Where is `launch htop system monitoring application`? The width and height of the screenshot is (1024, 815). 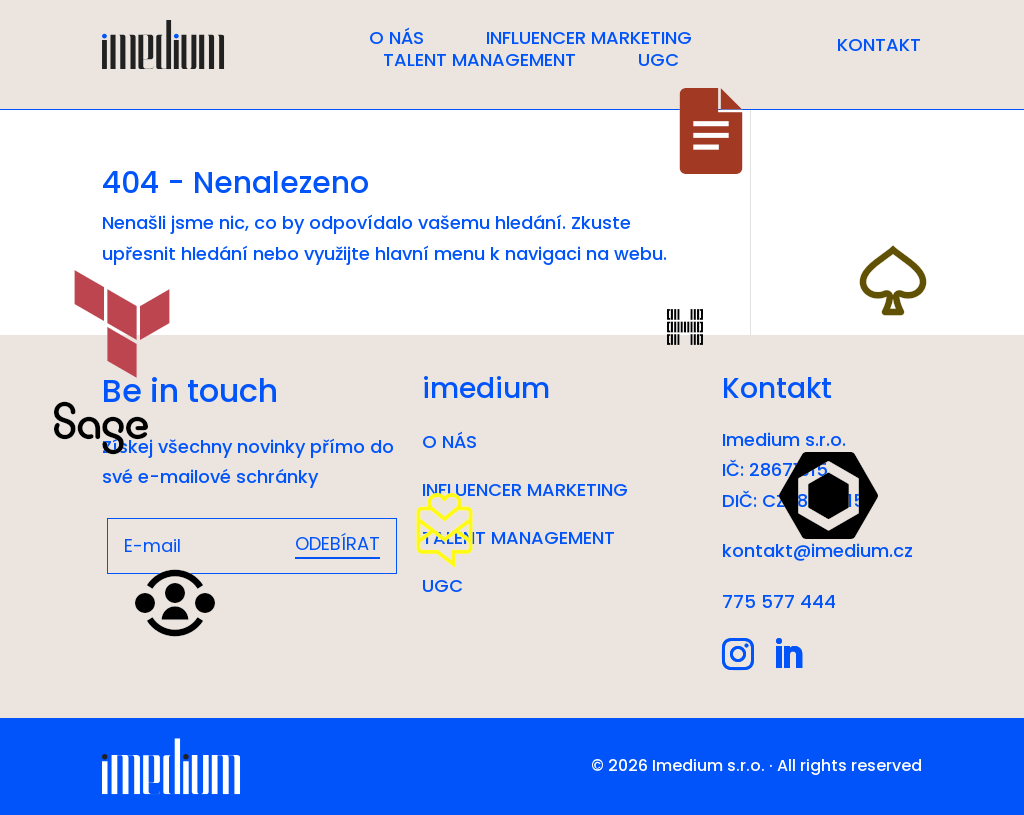
launch htop system monitoring application is located at coordinates (685, 327).